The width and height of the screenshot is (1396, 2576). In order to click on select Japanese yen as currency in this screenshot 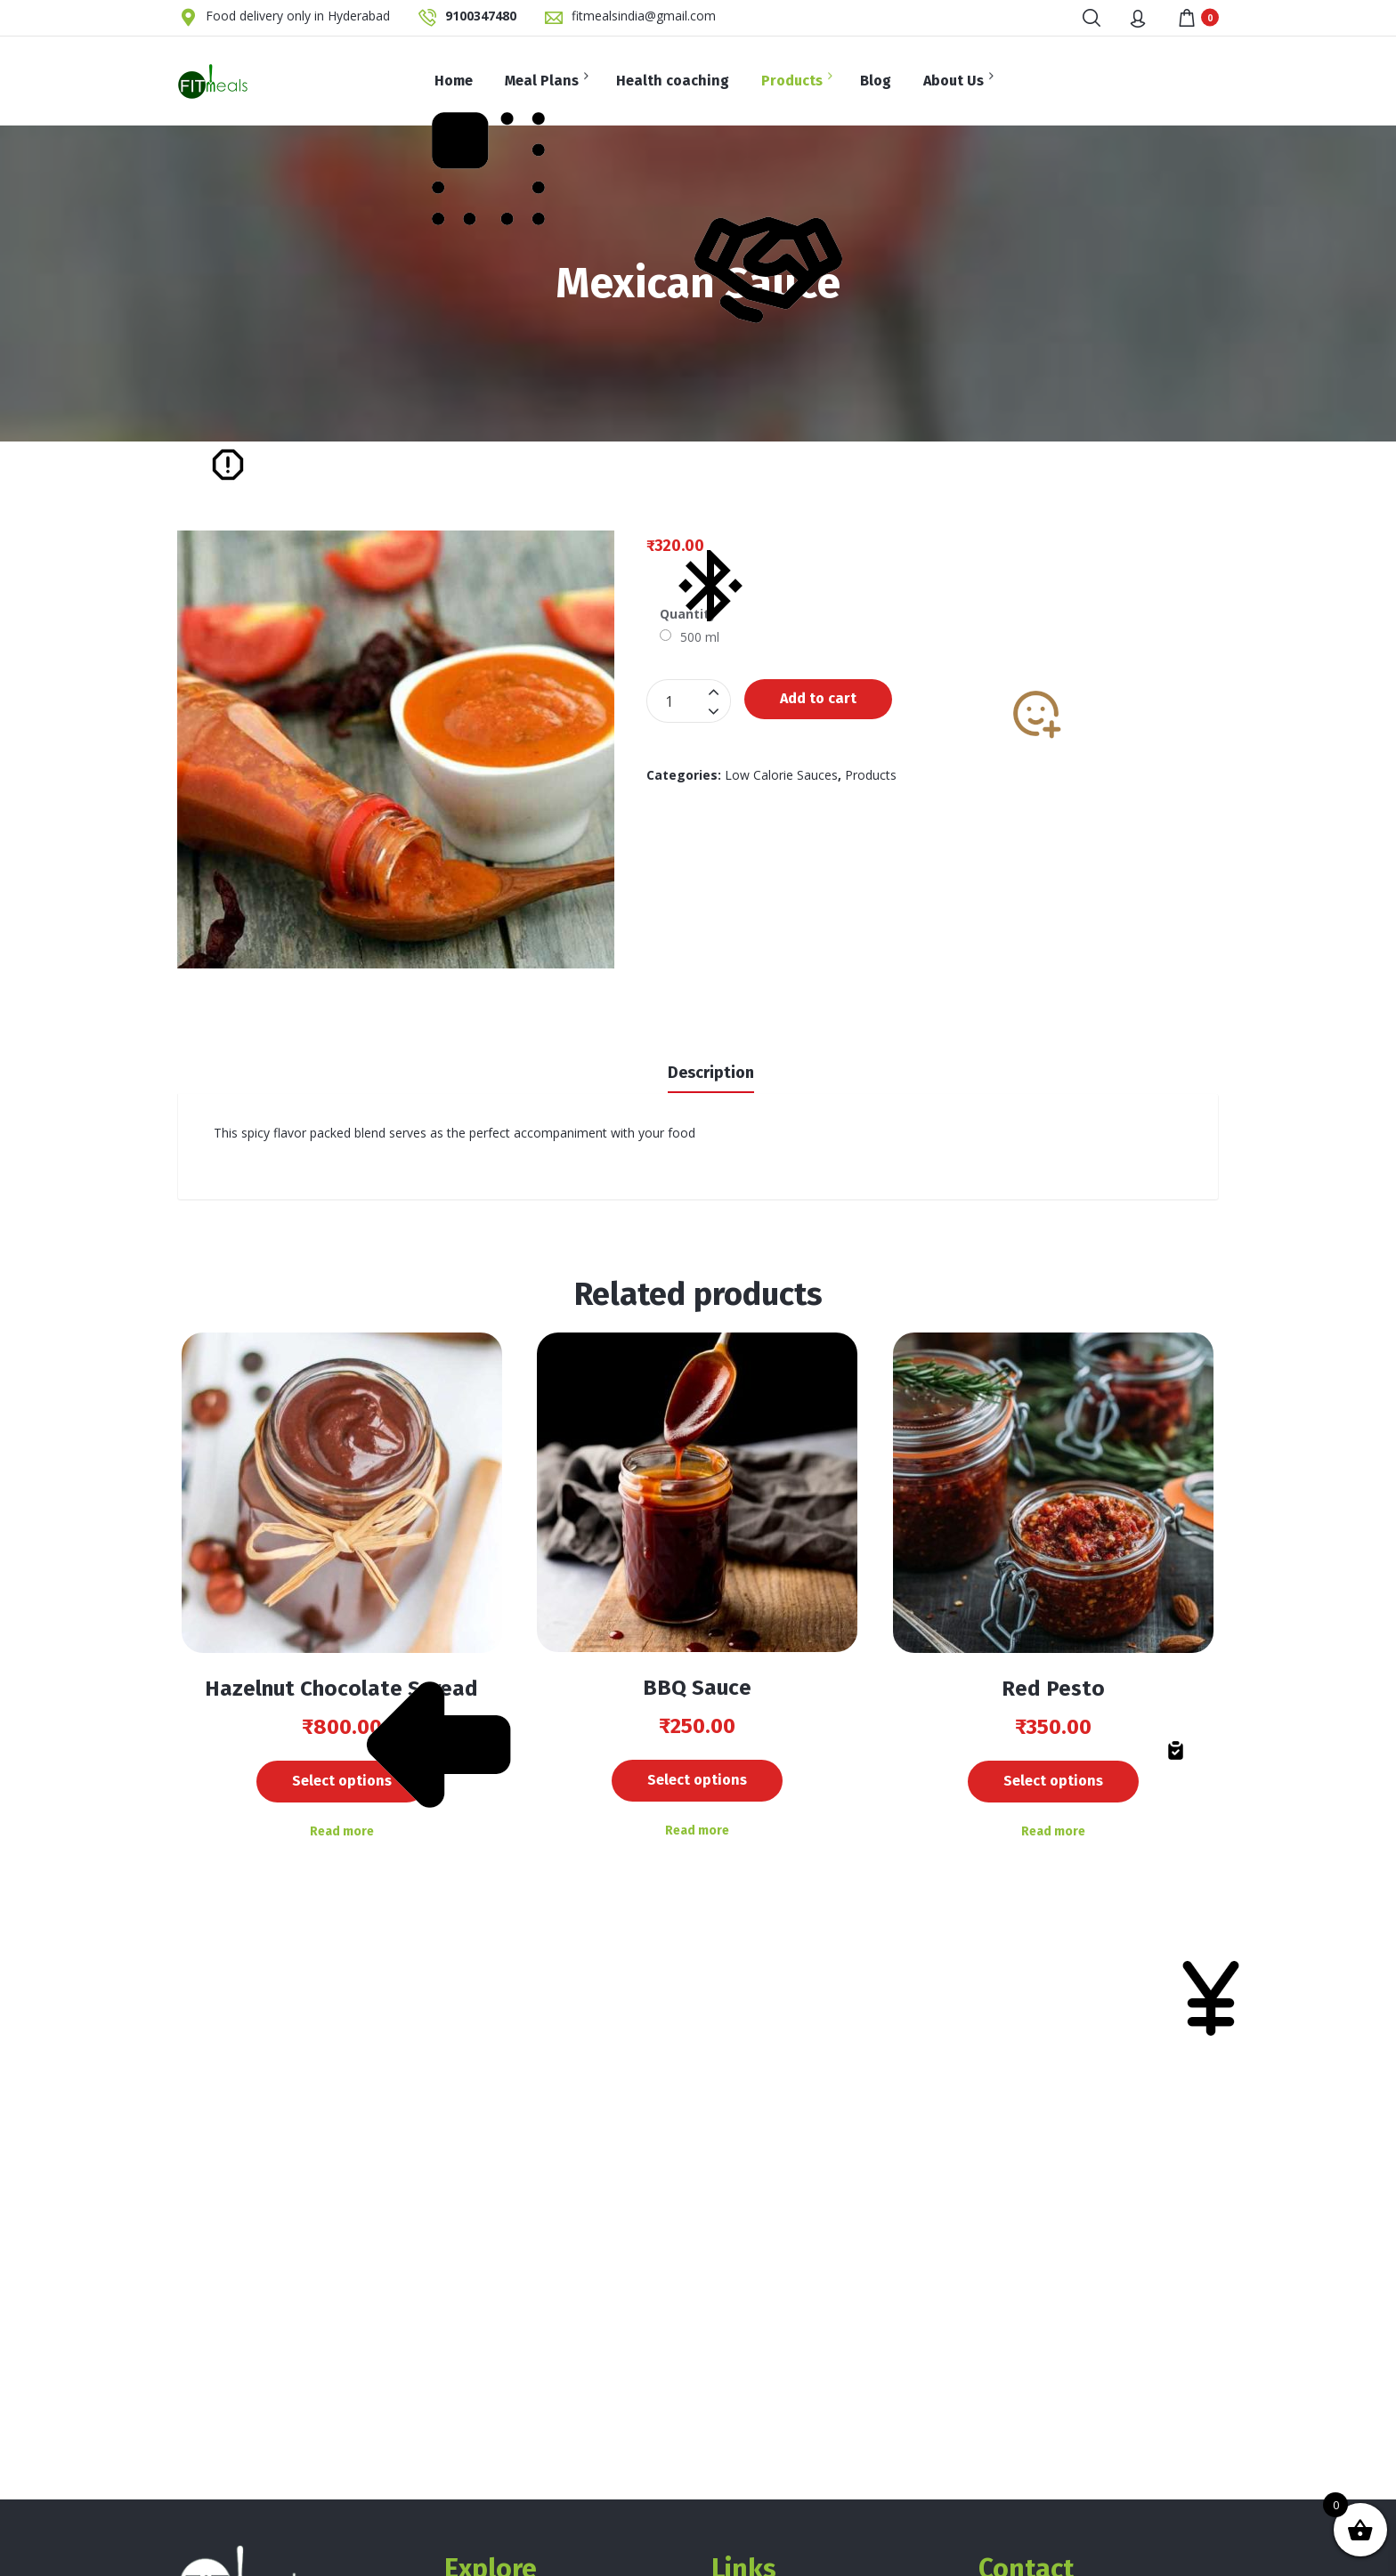, I will do `click(1211, 1998)`.